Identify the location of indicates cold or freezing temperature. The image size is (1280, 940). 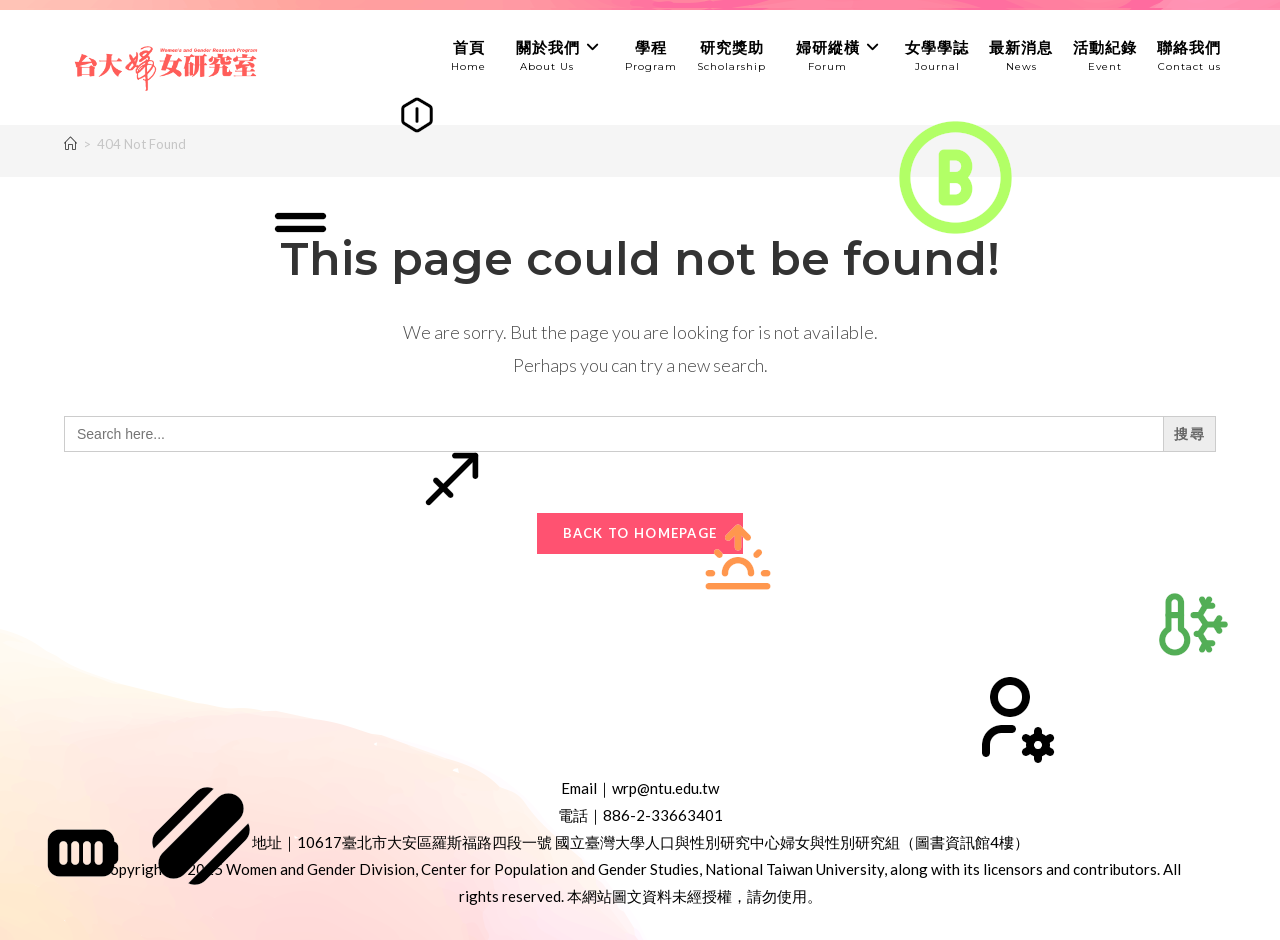
(1193, 624).